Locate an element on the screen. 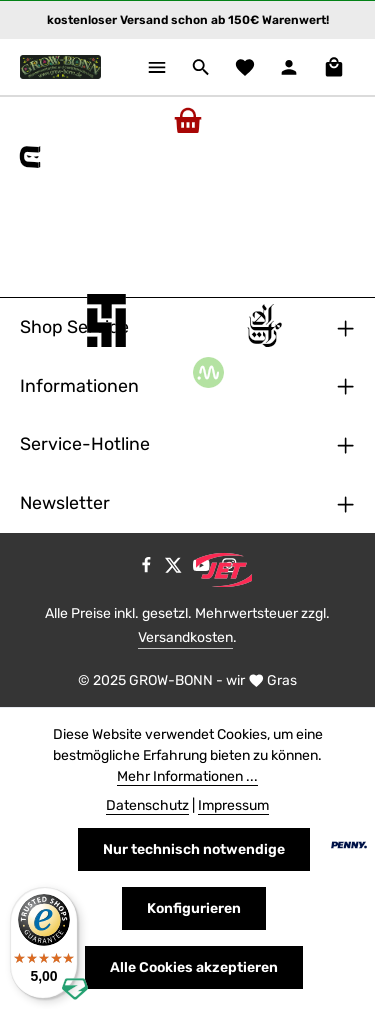 Image resolution: width=375 pixels, height=1009 pixels. open Google Cloud Composer console is located at coordinates (106, 320).